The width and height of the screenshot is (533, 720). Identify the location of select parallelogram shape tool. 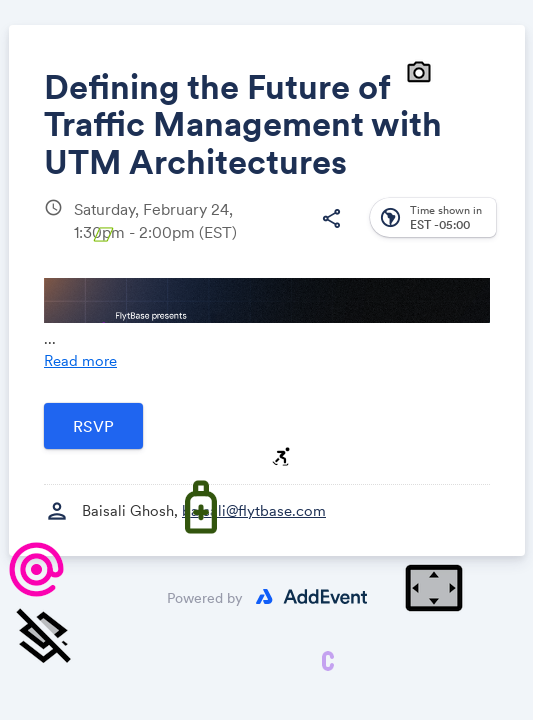
(103, 234).